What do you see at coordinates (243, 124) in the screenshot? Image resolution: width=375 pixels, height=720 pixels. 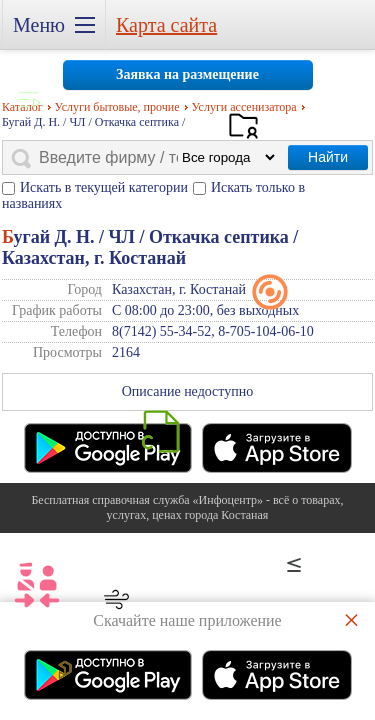 I see `access user profile folder` at bounding box center [243, 124].